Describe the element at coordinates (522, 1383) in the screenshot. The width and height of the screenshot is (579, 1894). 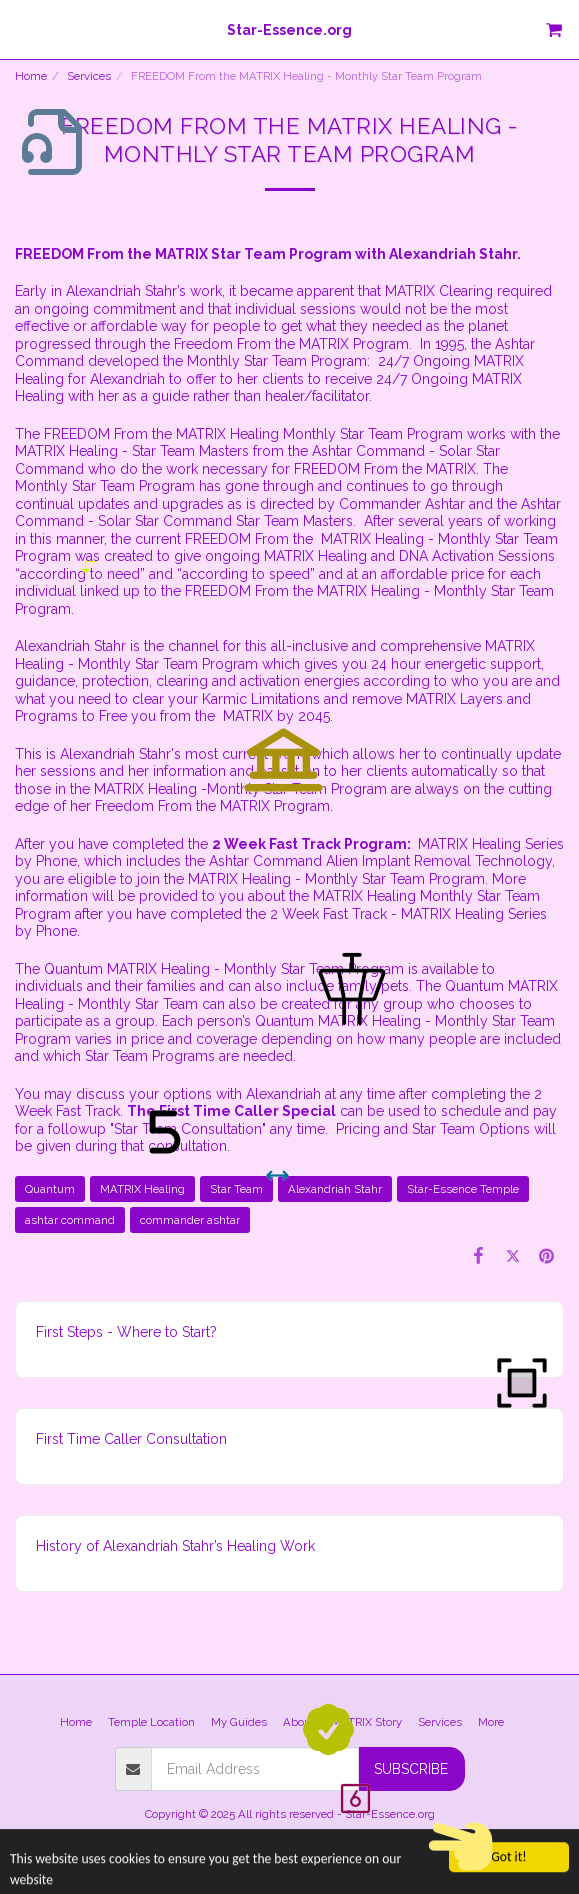
I see `scan a document or QR code` at that location.